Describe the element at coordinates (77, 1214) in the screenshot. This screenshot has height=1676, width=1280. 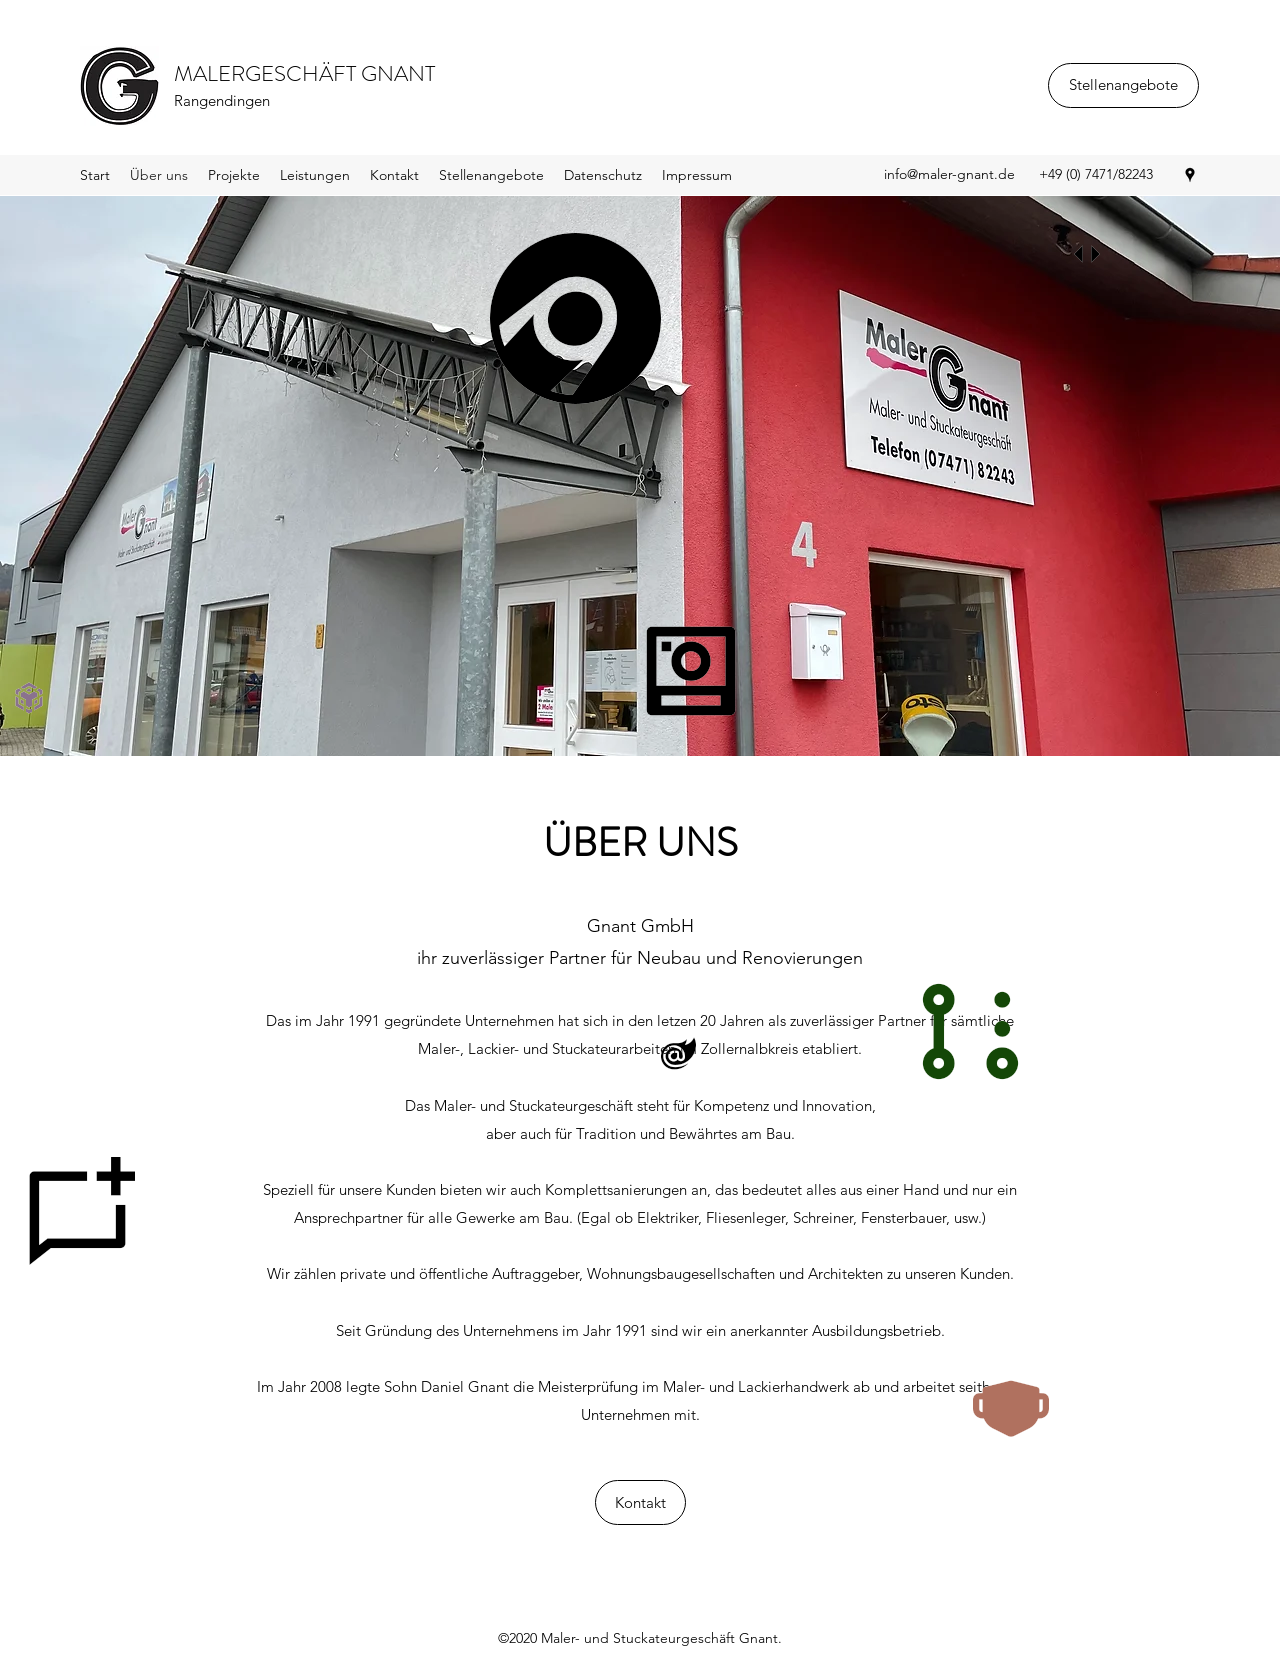
I see `start a new chat conversation` at that location.